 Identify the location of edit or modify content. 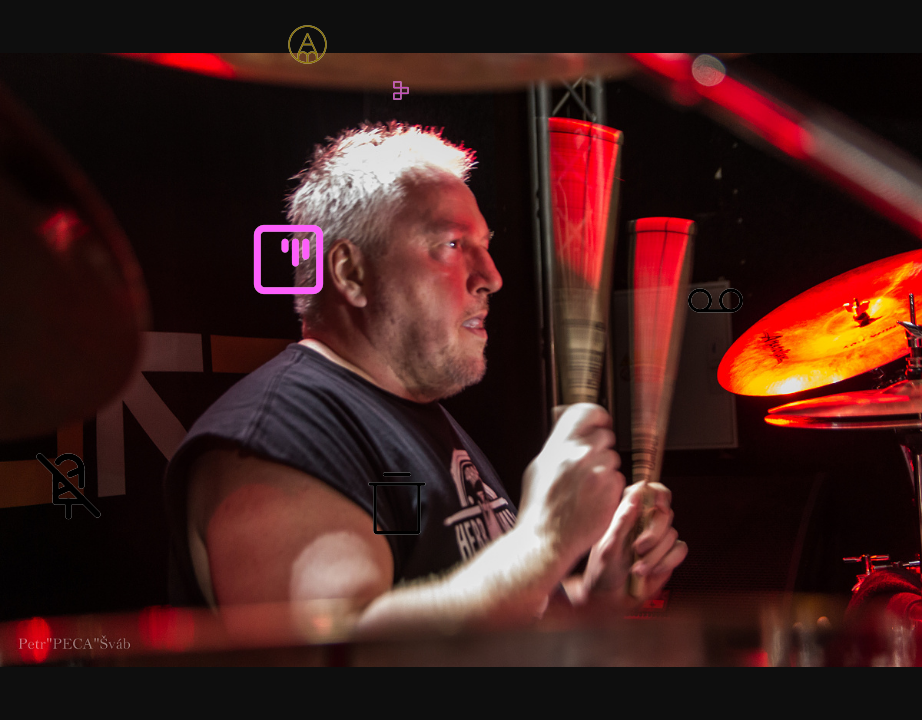
(307, 44).